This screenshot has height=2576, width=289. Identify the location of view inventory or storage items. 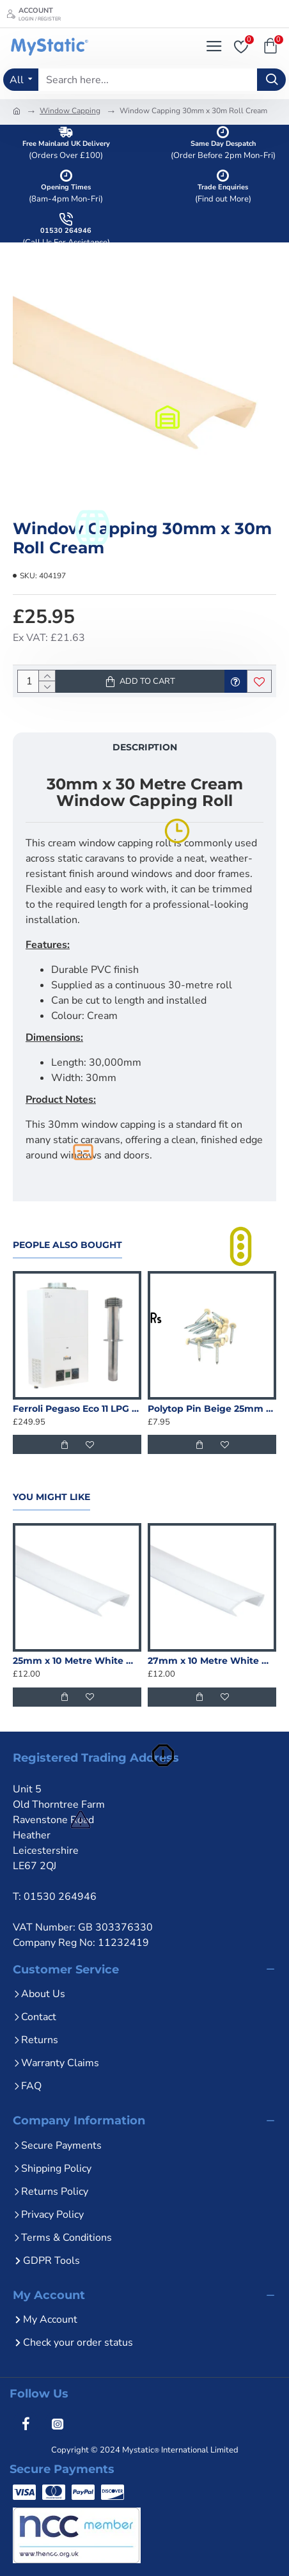
(92, 527).